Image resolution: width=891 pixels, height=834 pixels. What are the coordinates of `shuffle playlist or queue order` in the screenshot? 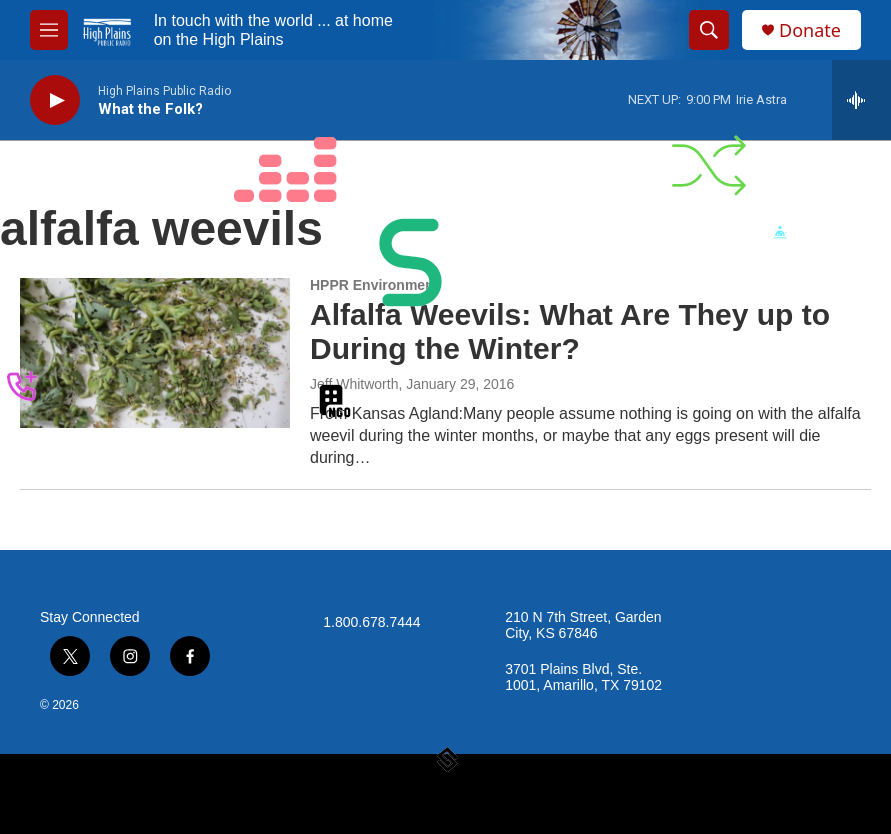 It's located at (707, 165).